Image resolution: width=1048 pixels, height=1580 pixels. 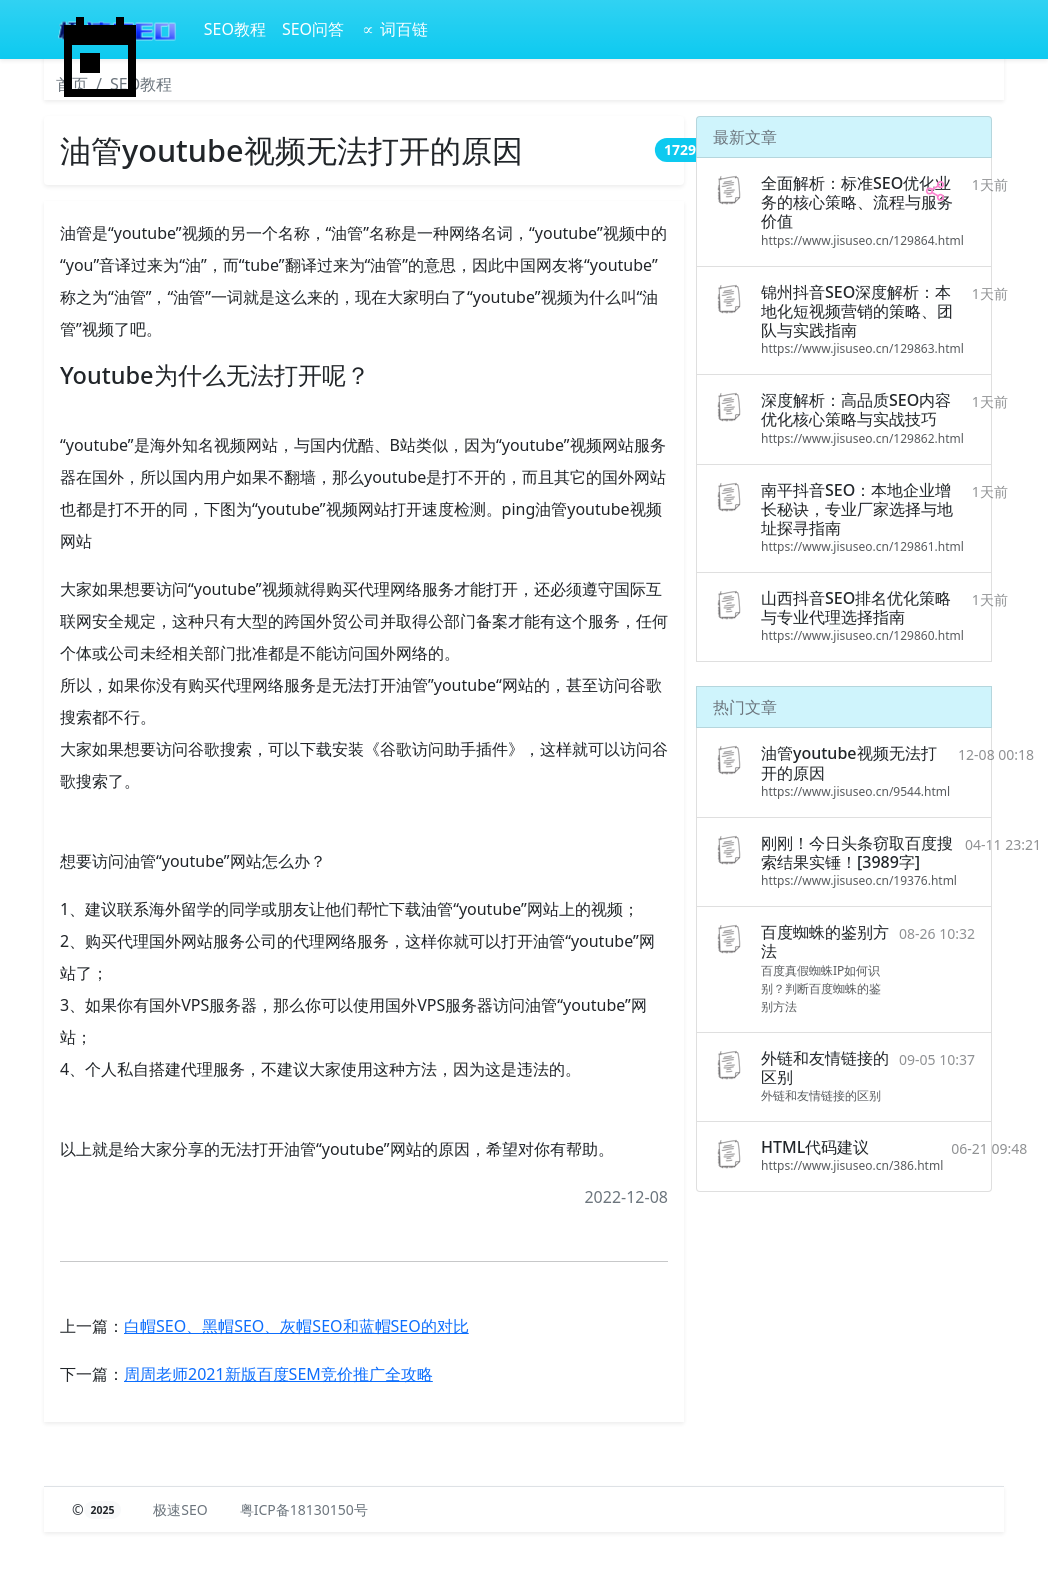 I want to click on view today's date or events, so click(x=100, y=61).